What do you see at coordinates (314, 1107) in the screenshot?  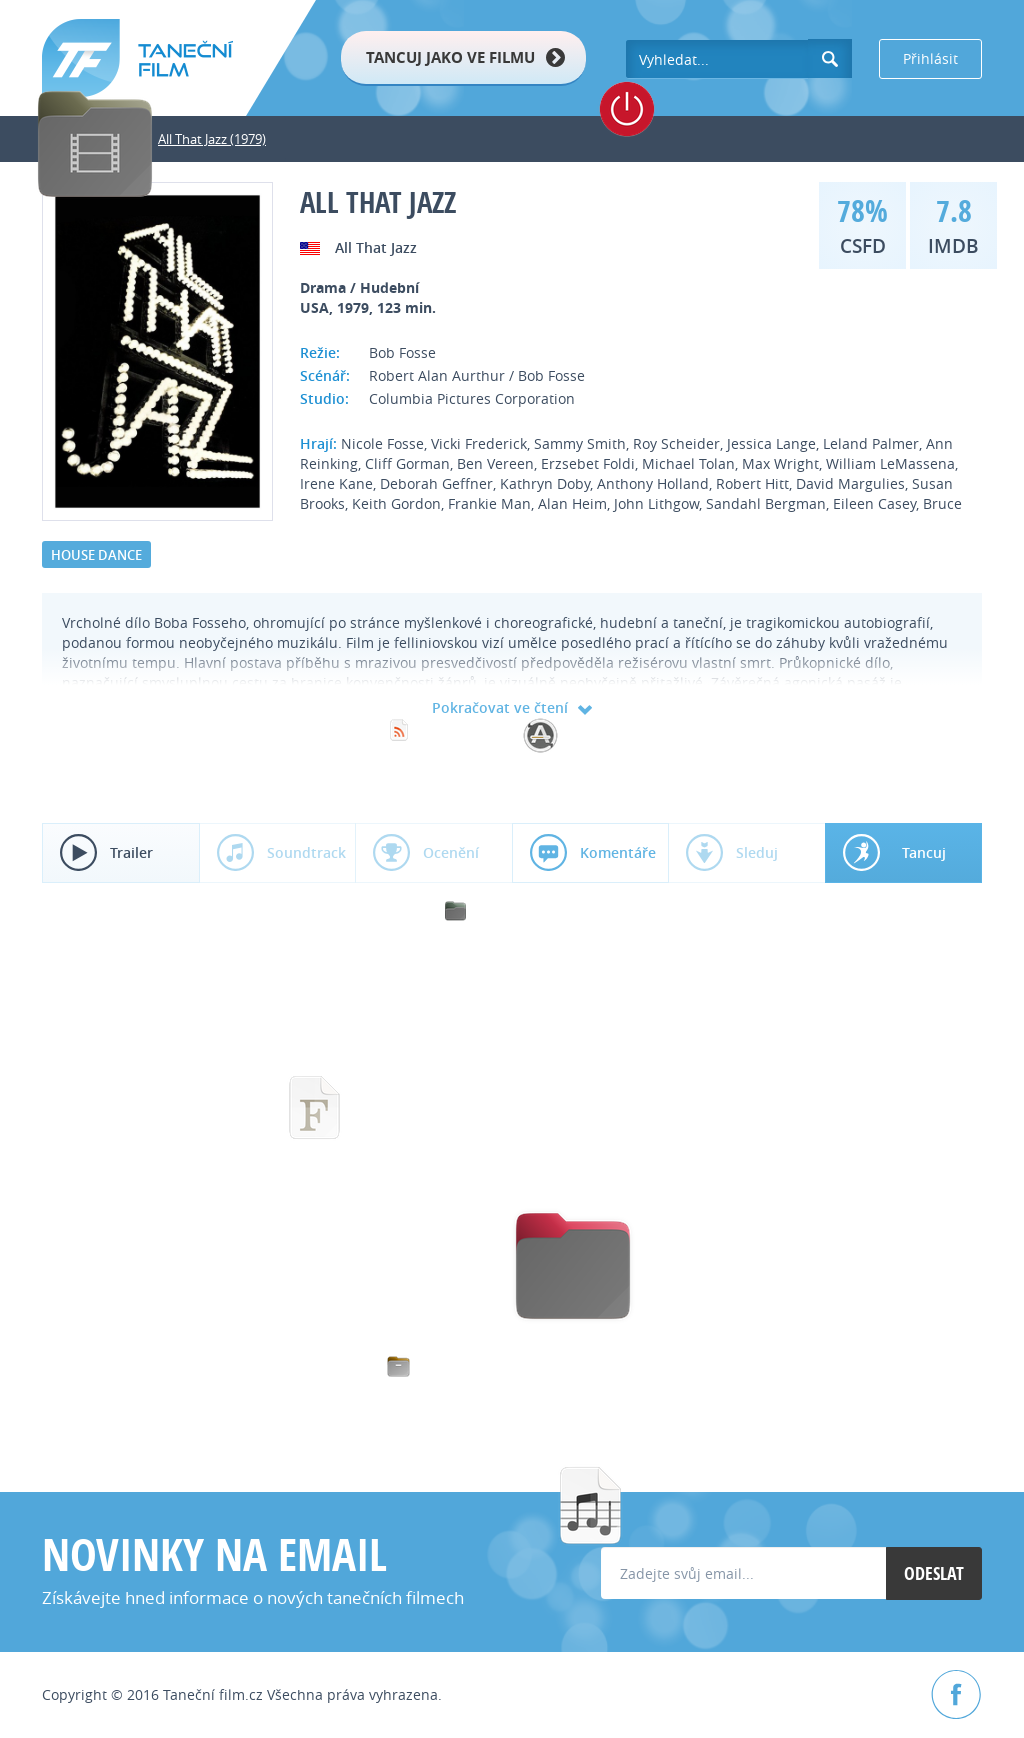 I see `a fortran source code file` at bounding box center [314, 1107].